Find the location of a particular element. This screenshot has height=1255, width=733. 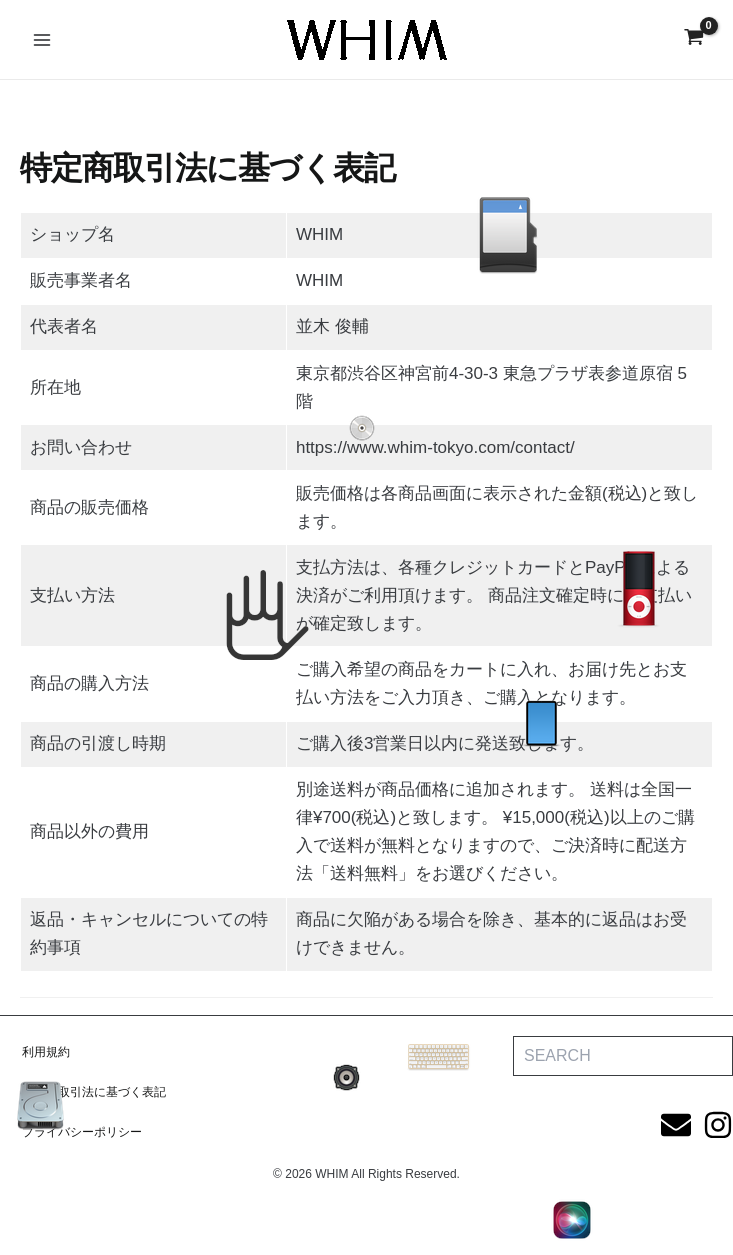

activate siri voice assistant is located at coordinates (572, 1220).